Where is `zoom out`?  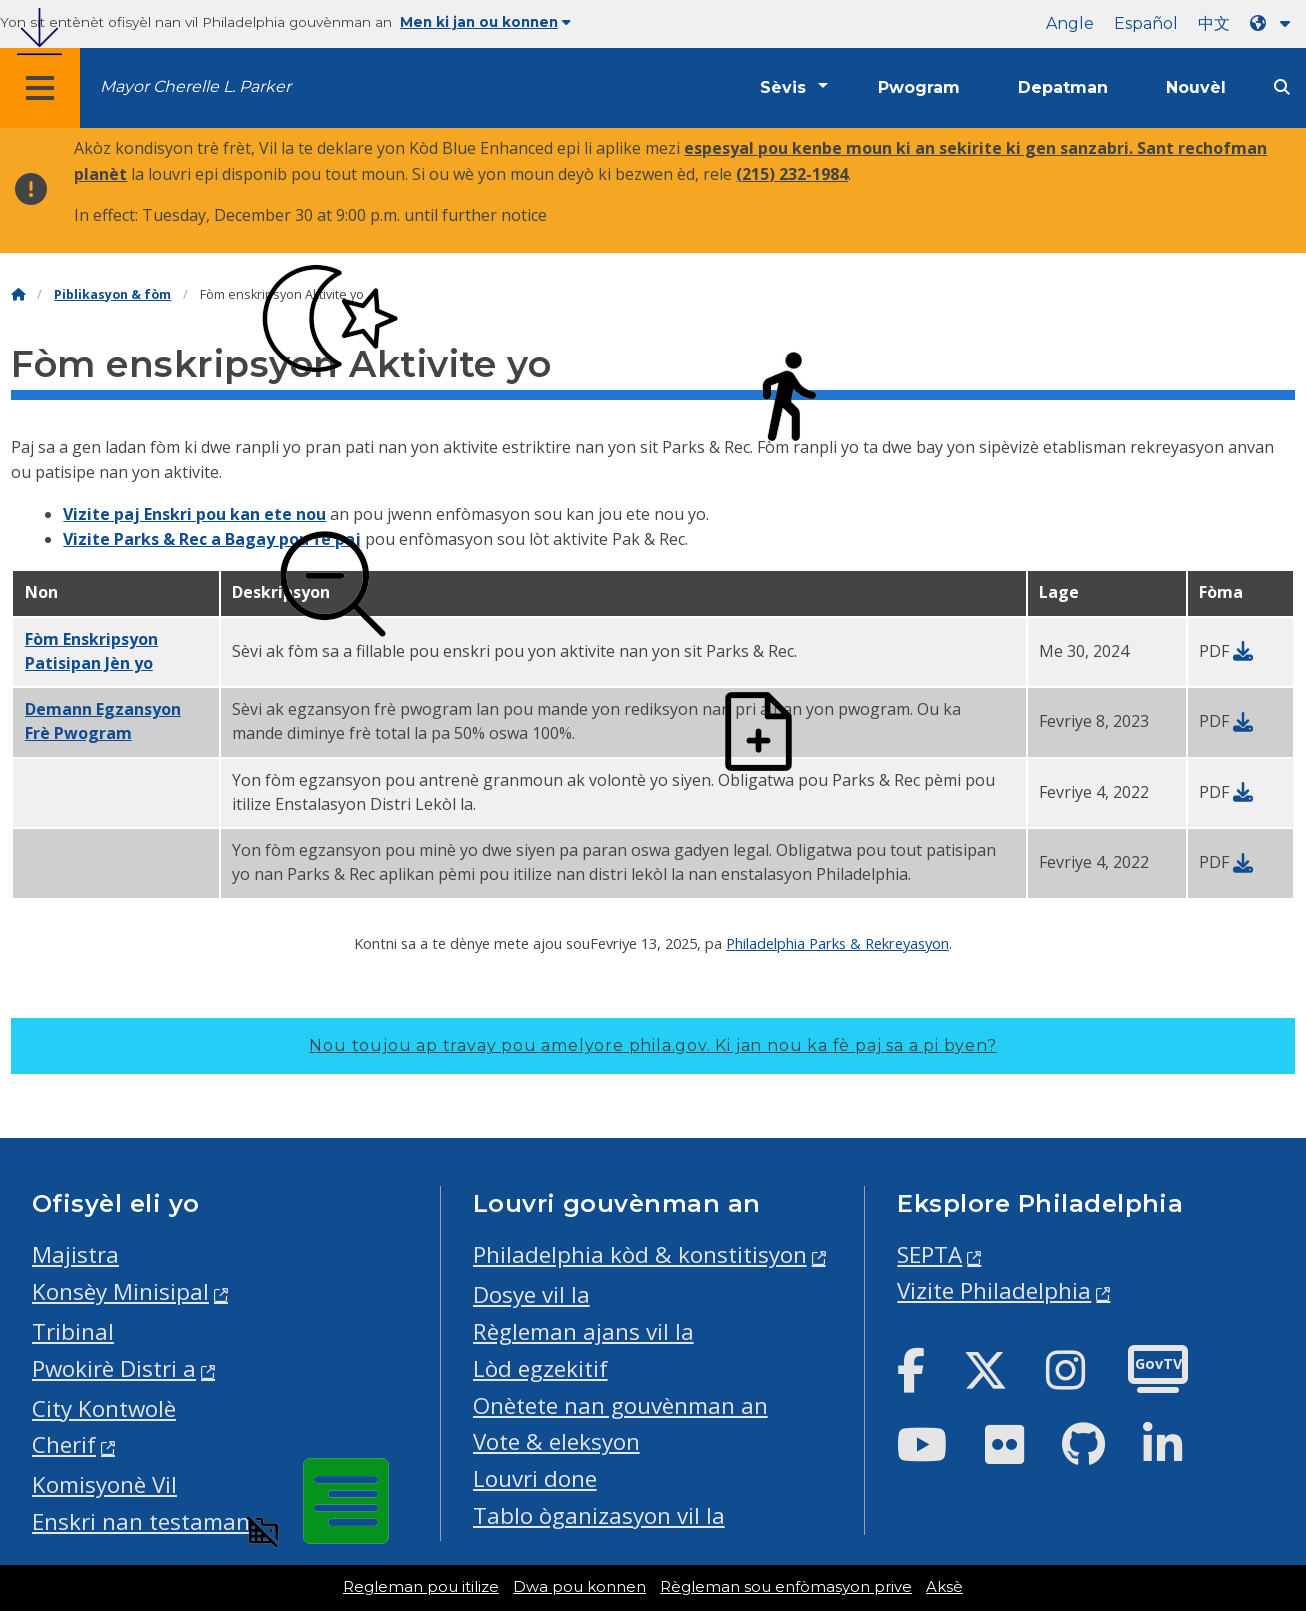
zoom out is located at coordinates (333, 584).